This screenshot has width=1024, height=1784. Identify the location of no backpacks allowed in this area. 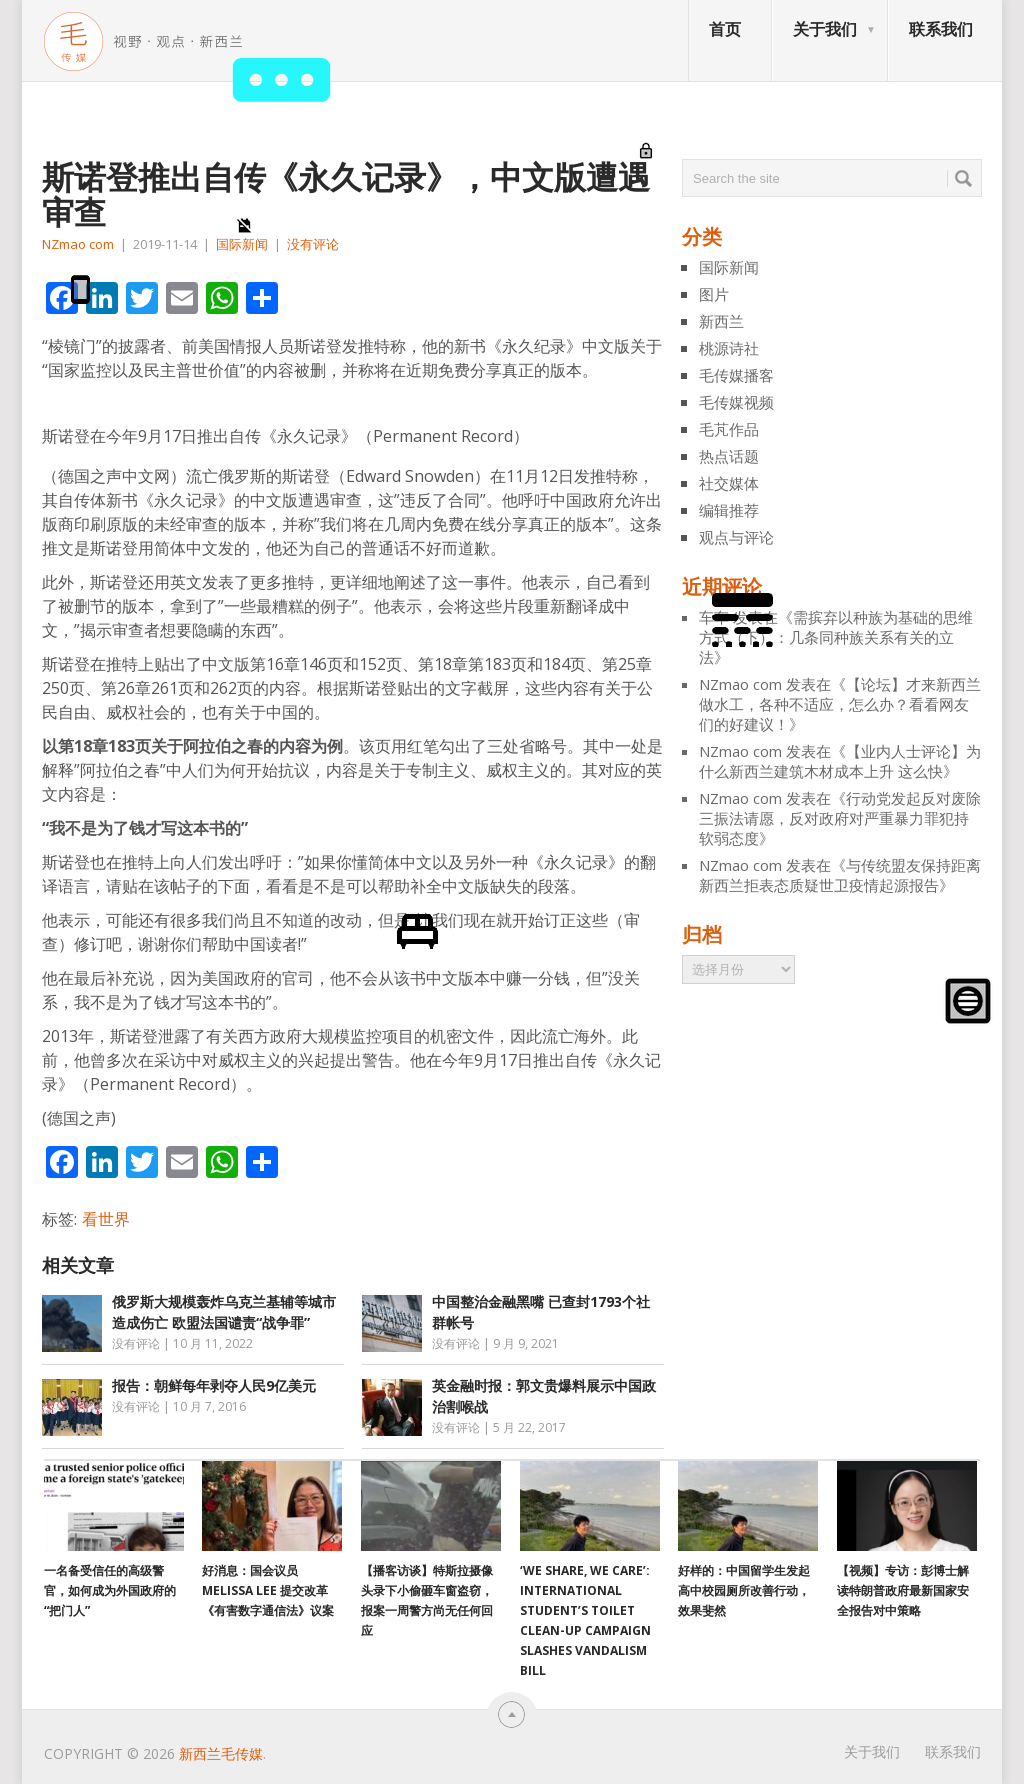
(244, 225).